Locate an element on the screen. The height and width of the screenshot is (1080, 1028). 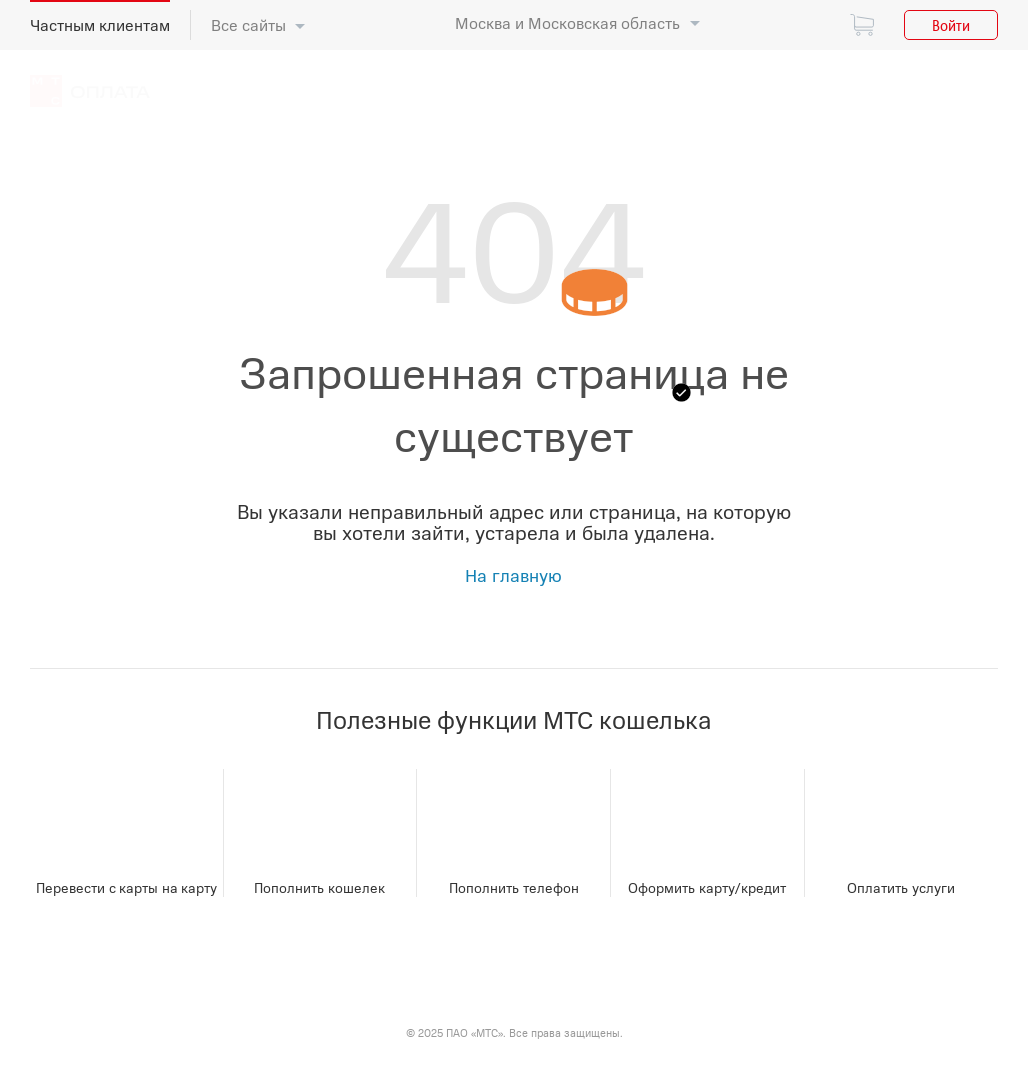
view your coin balance or currency is located at coordinates (594, 292).